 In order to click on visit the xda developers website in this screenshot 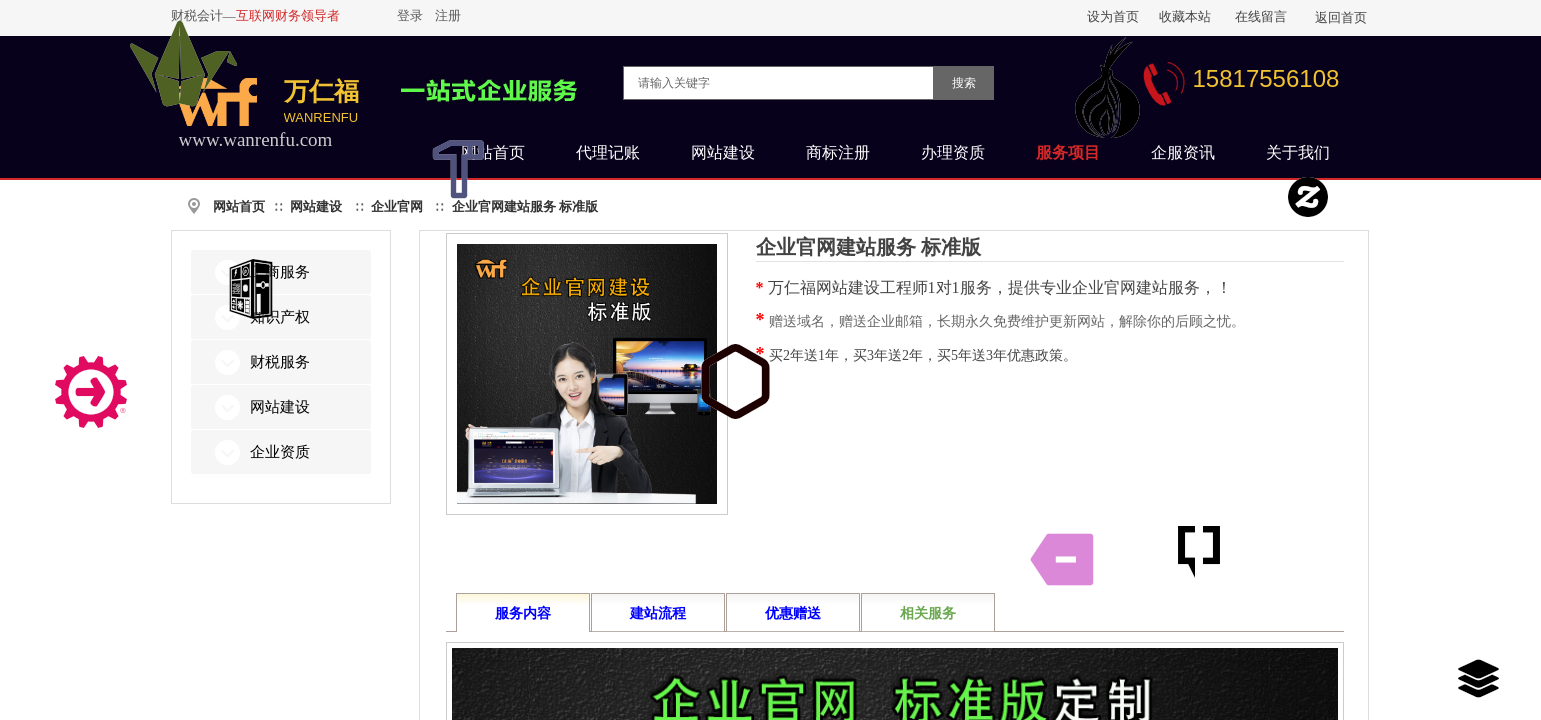, I will do `click(1199, 552)`.